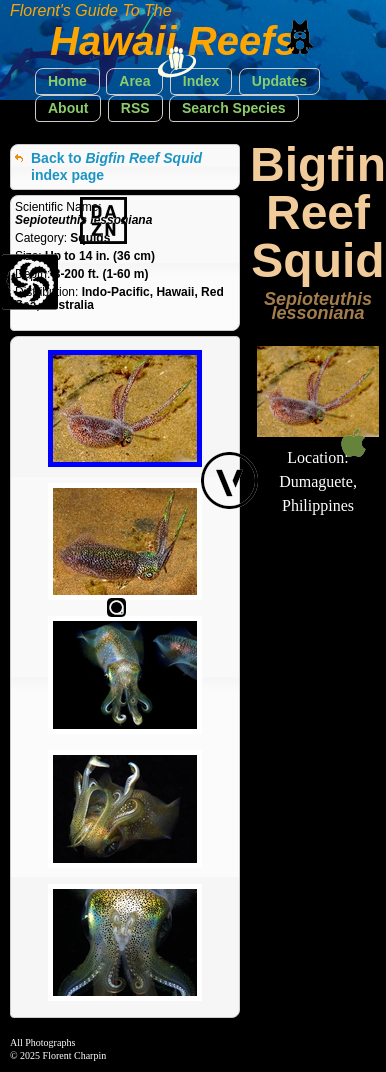 The image size is (386, 1072). What do you see at coordinates (30, 282) in the screenshot?
I see `visit codewars coding challenge platform` at bounding box center [30, 282].